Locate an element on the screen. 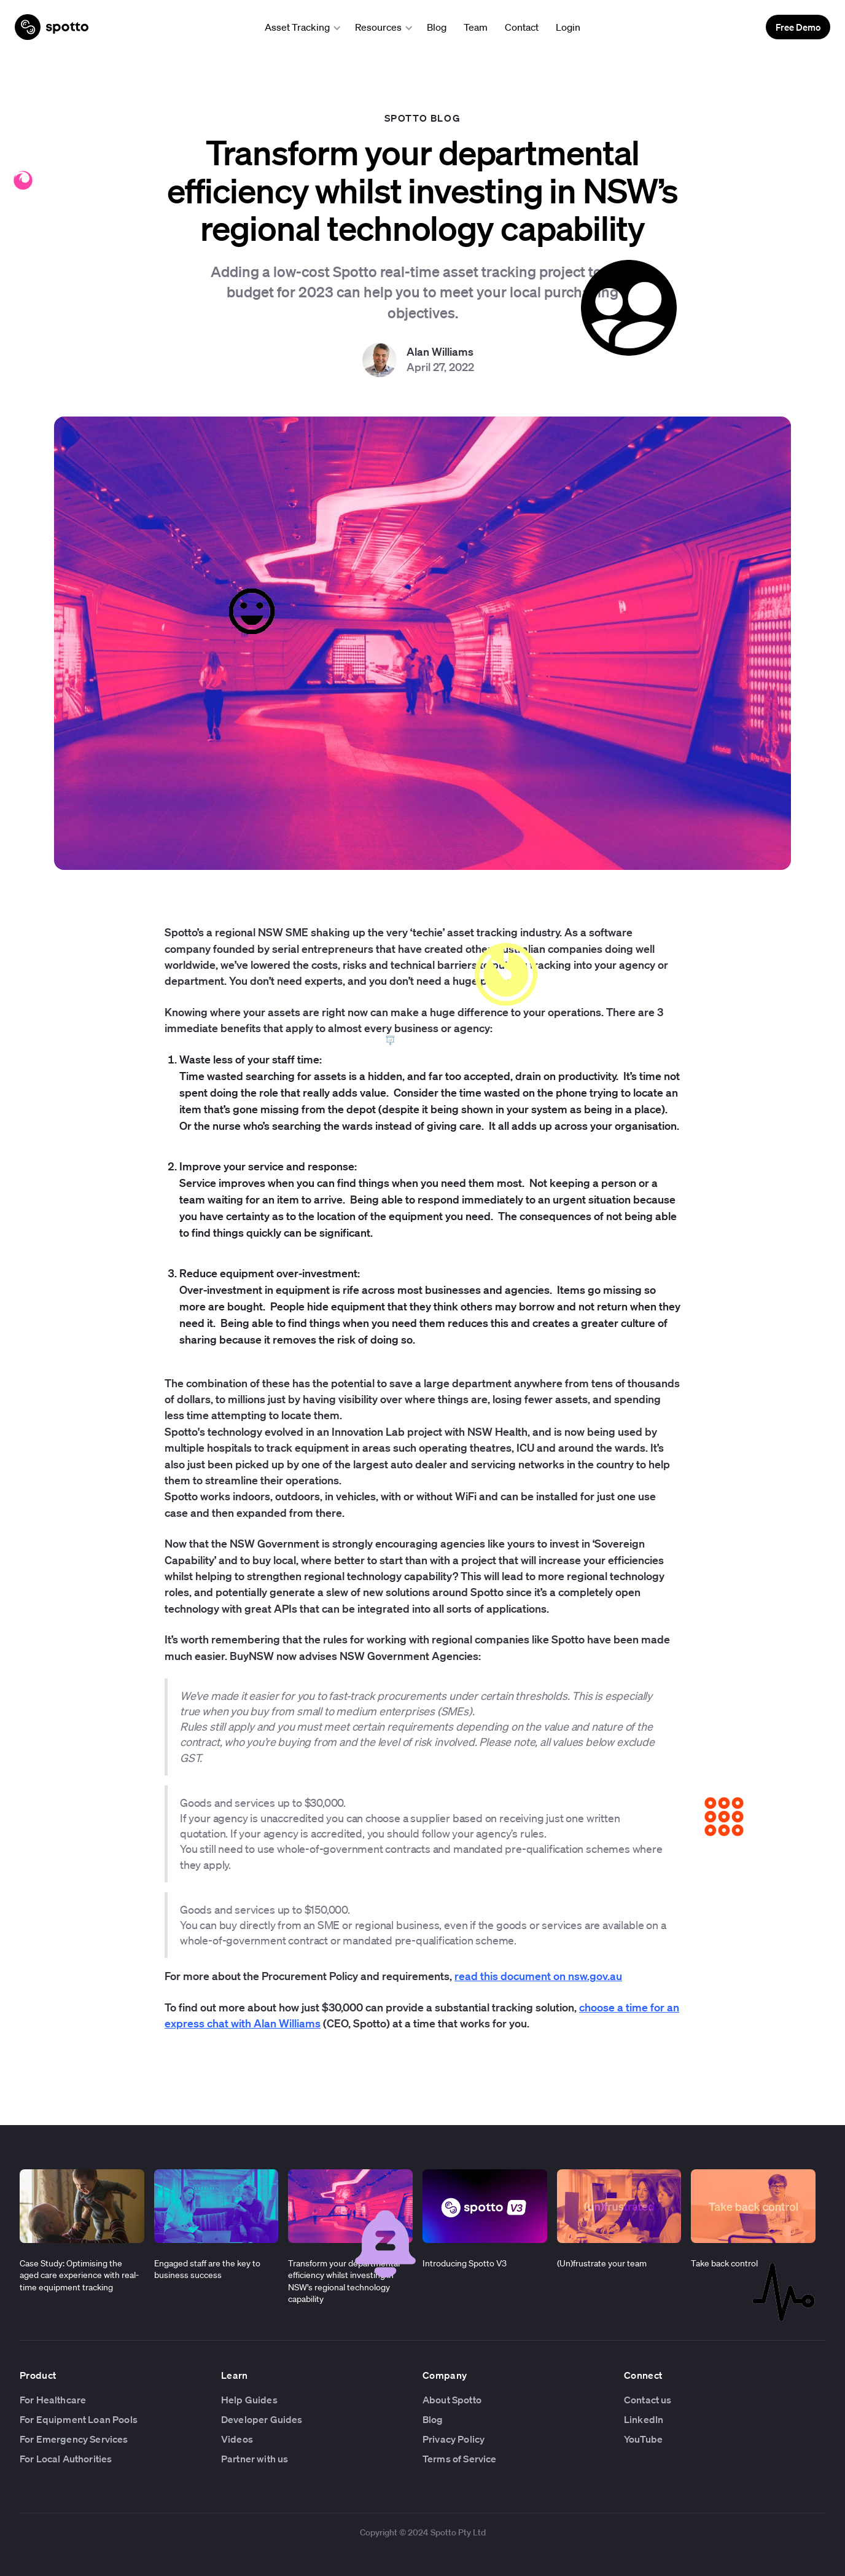 This screenshot has width=845, height=2576. add an emoji or reaction is located at coordinates (252, 611).